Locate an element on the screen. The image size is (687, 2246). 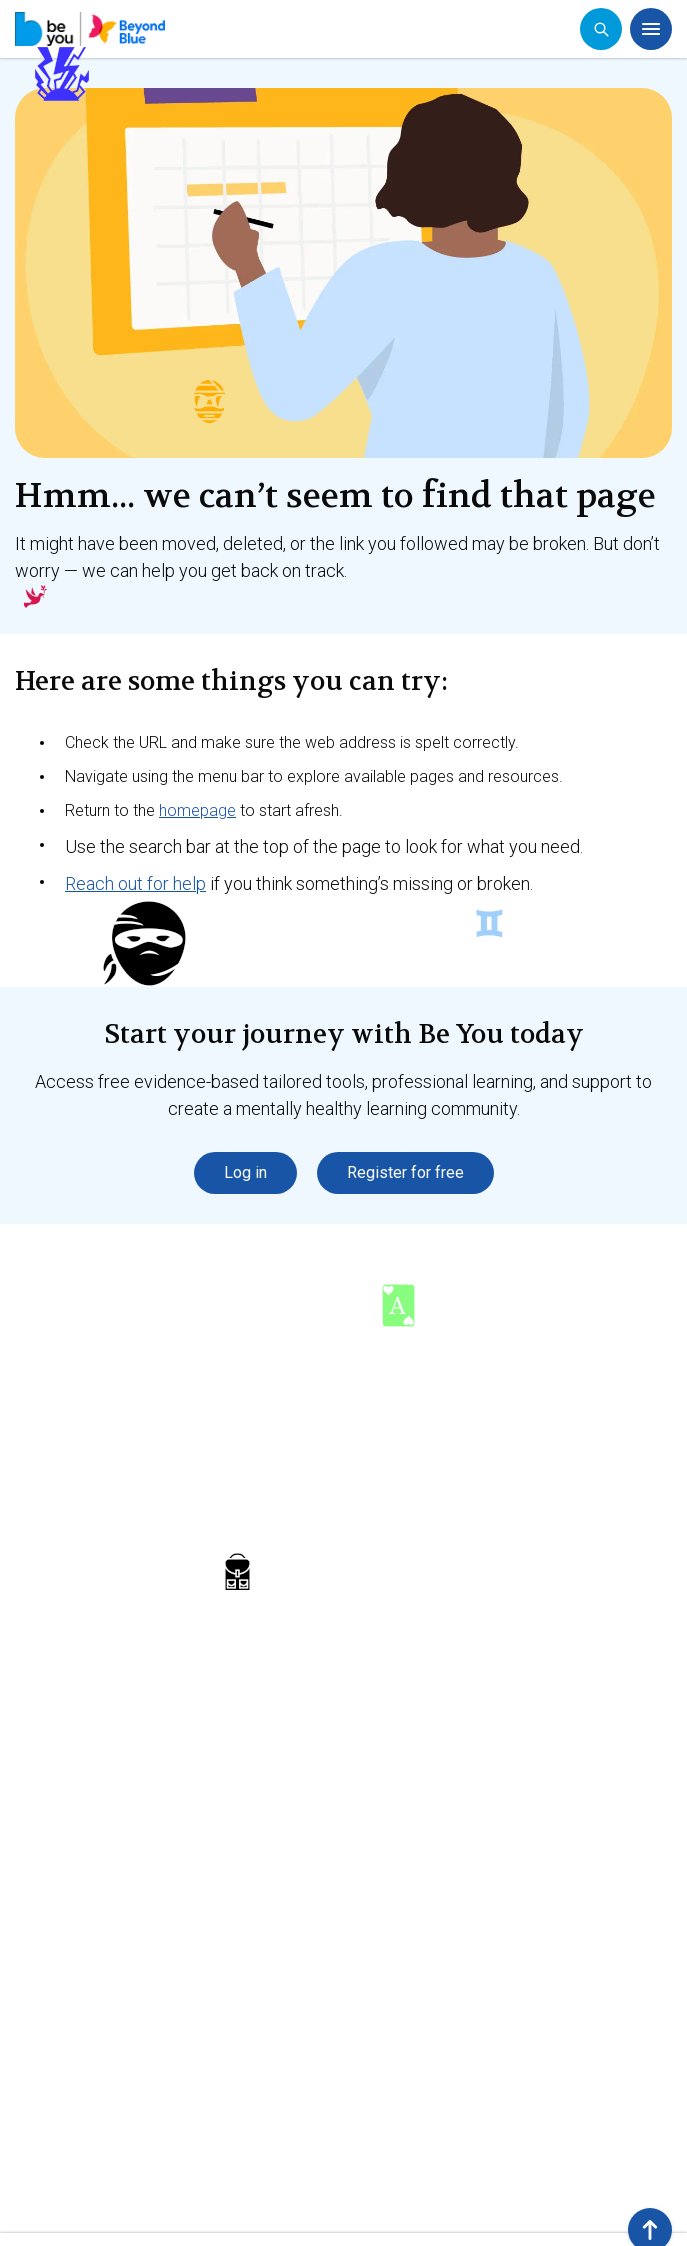
indicates peace or harmony theme is located at coordinates (35, 596).